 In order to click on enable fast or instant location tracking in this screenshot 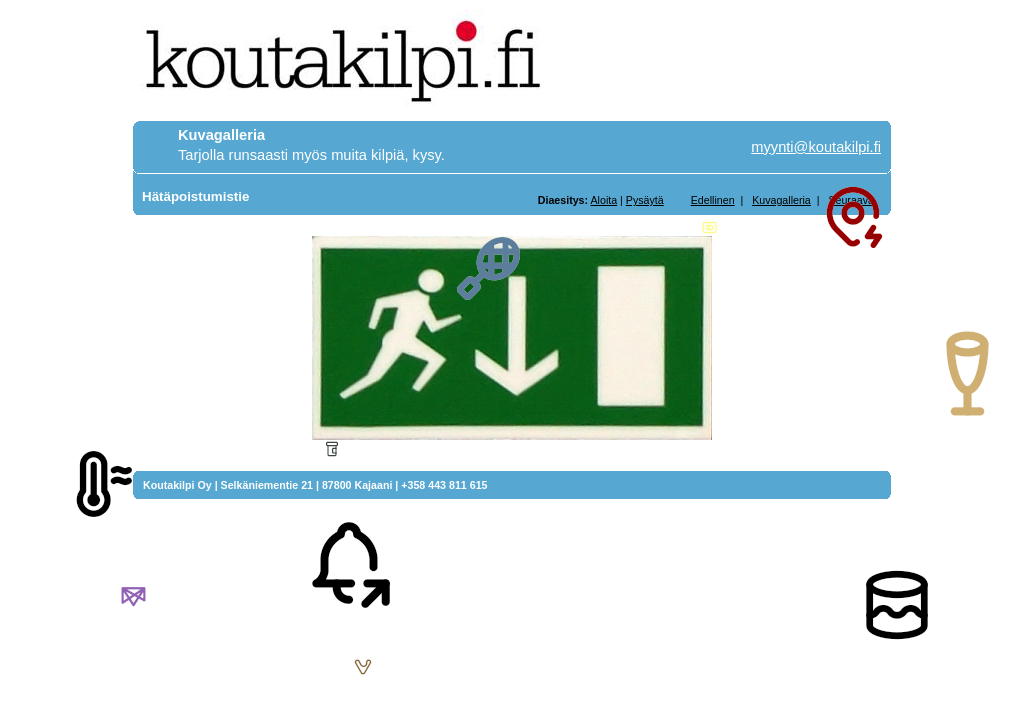, I will do `click(853, 216)`.